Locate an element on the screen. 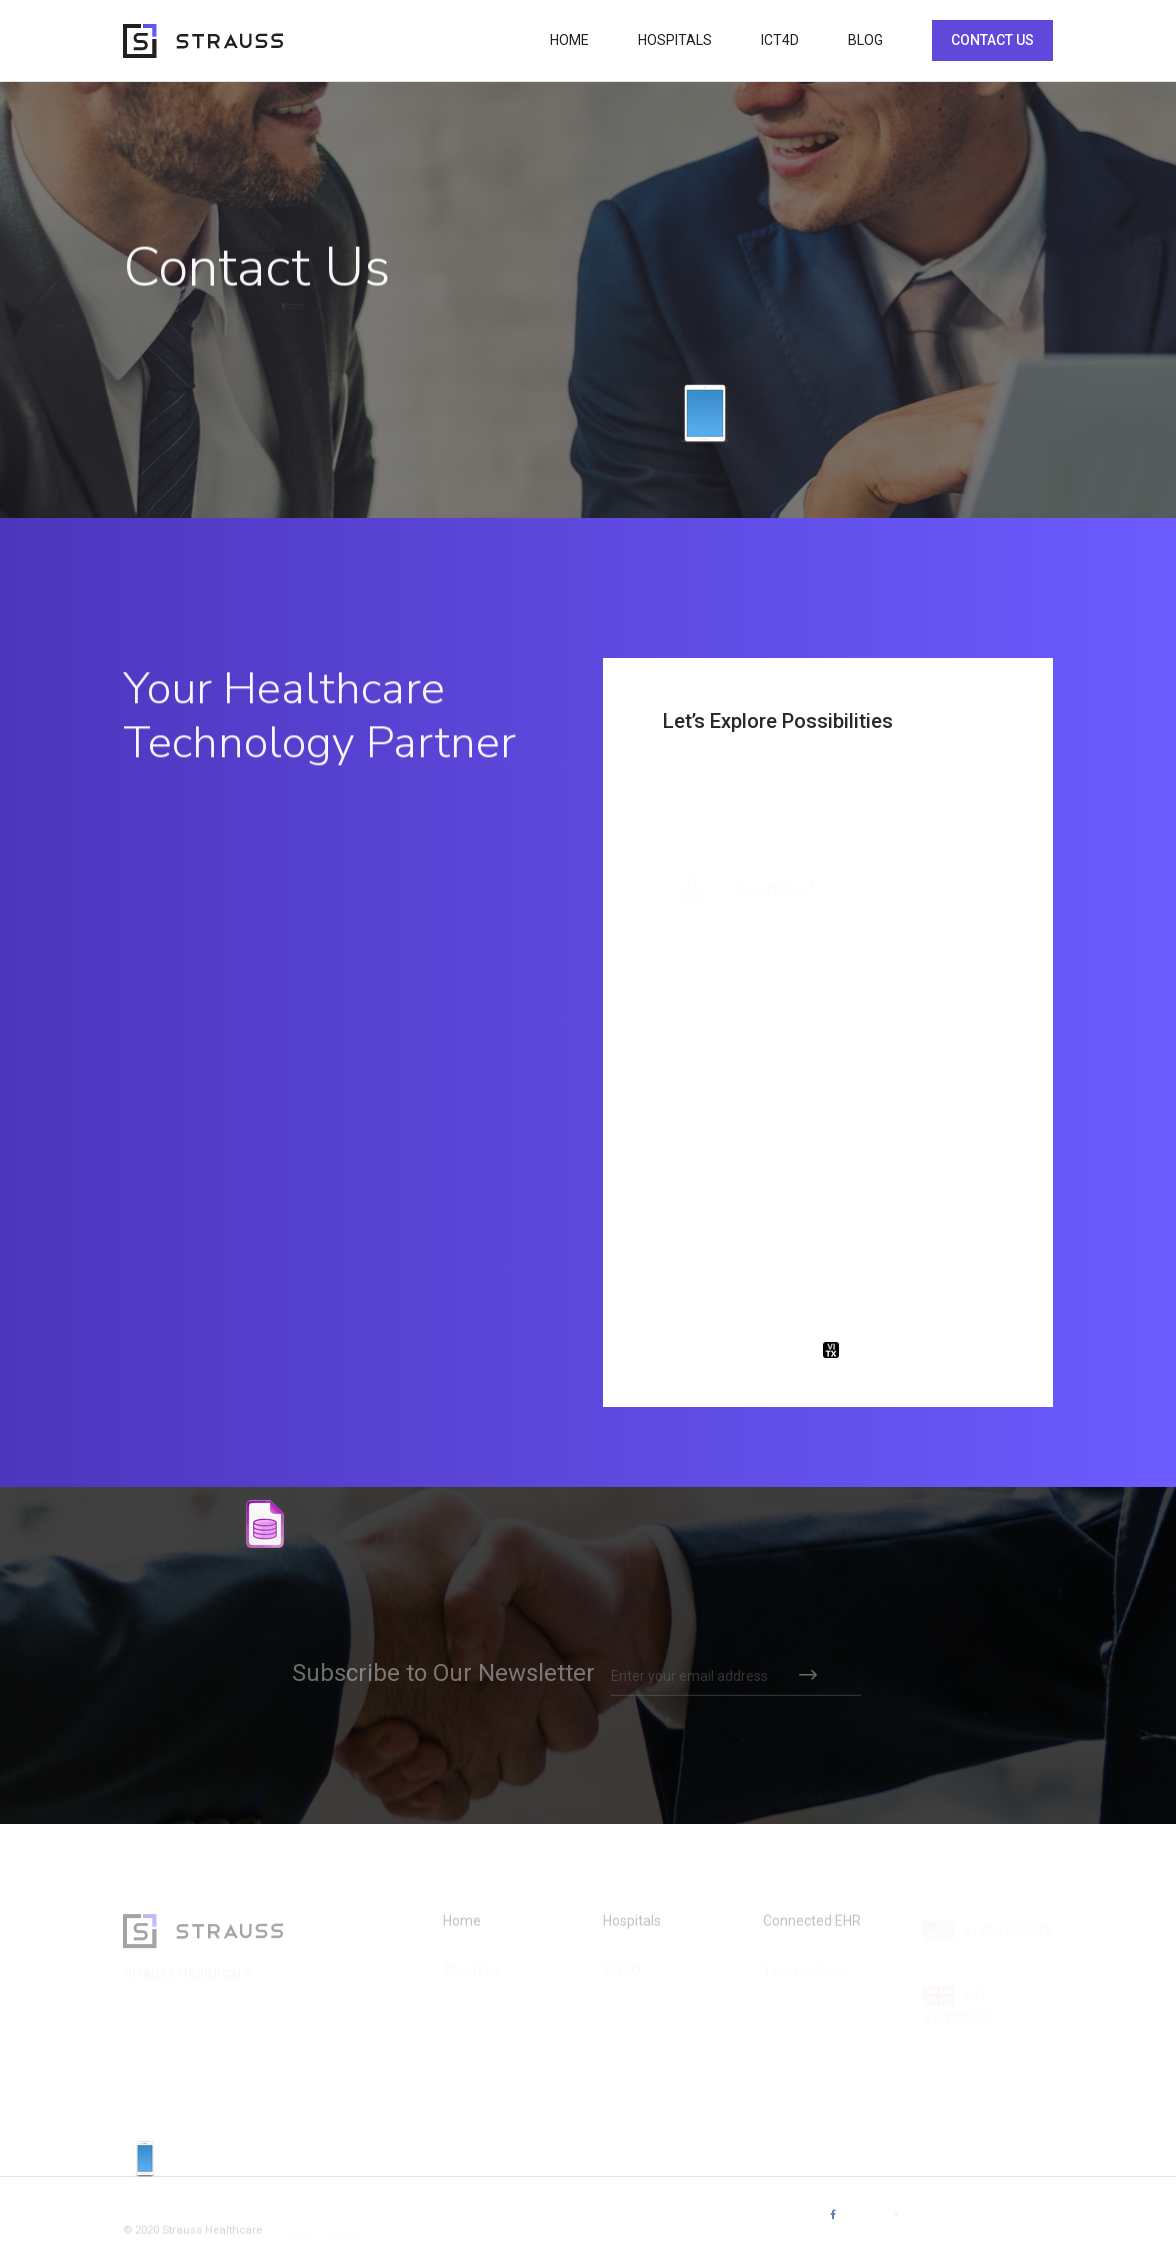 The height and width of the screenshot is (2252, 1176). iPad Pro 9.7" device with cellular connectivity is located at coordinates (705, 413).